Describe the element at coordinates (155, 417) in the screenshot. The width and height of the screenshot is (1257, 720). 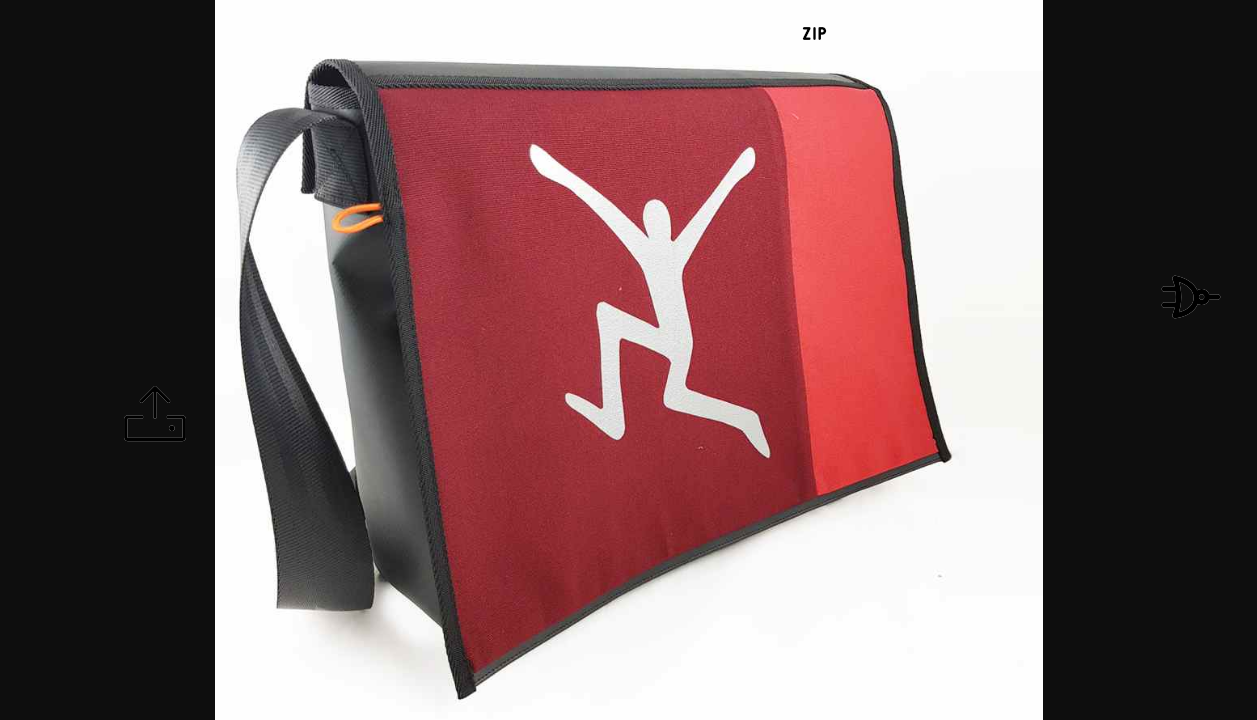
I see `upload a file or document` at that location.